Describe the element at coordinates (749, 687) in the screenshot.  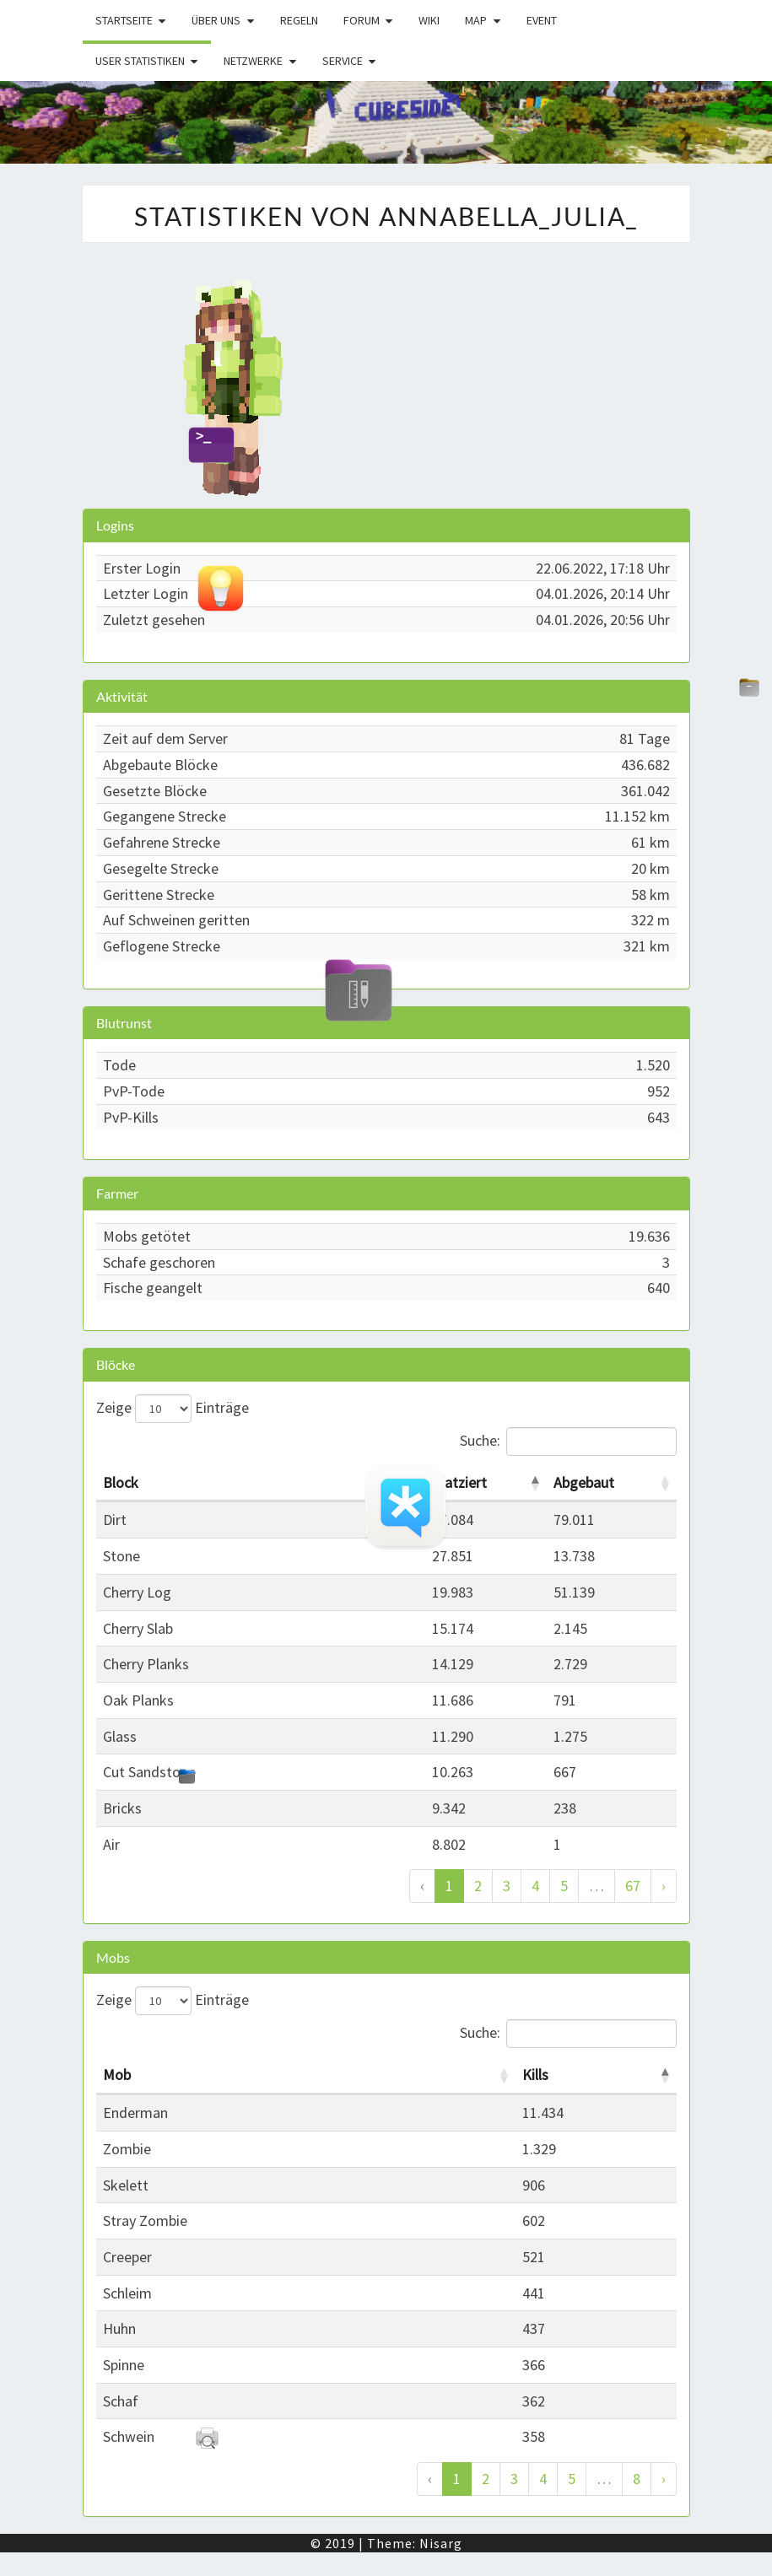
I see `open the file manager application` at that location.